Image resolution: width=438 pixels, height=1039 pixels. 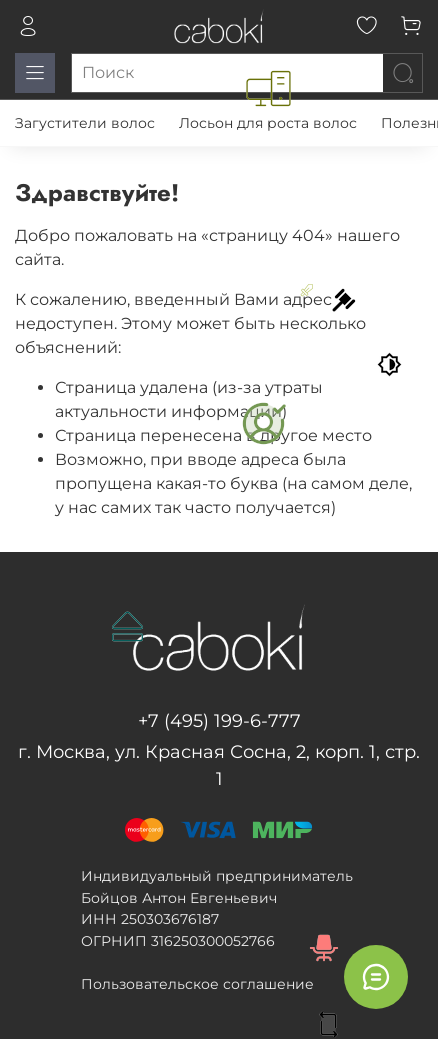 What do you see at coordinates (328, 1024) in the screenshot?
I see `rotate your device orientation` at bounding box center [328, 1024].